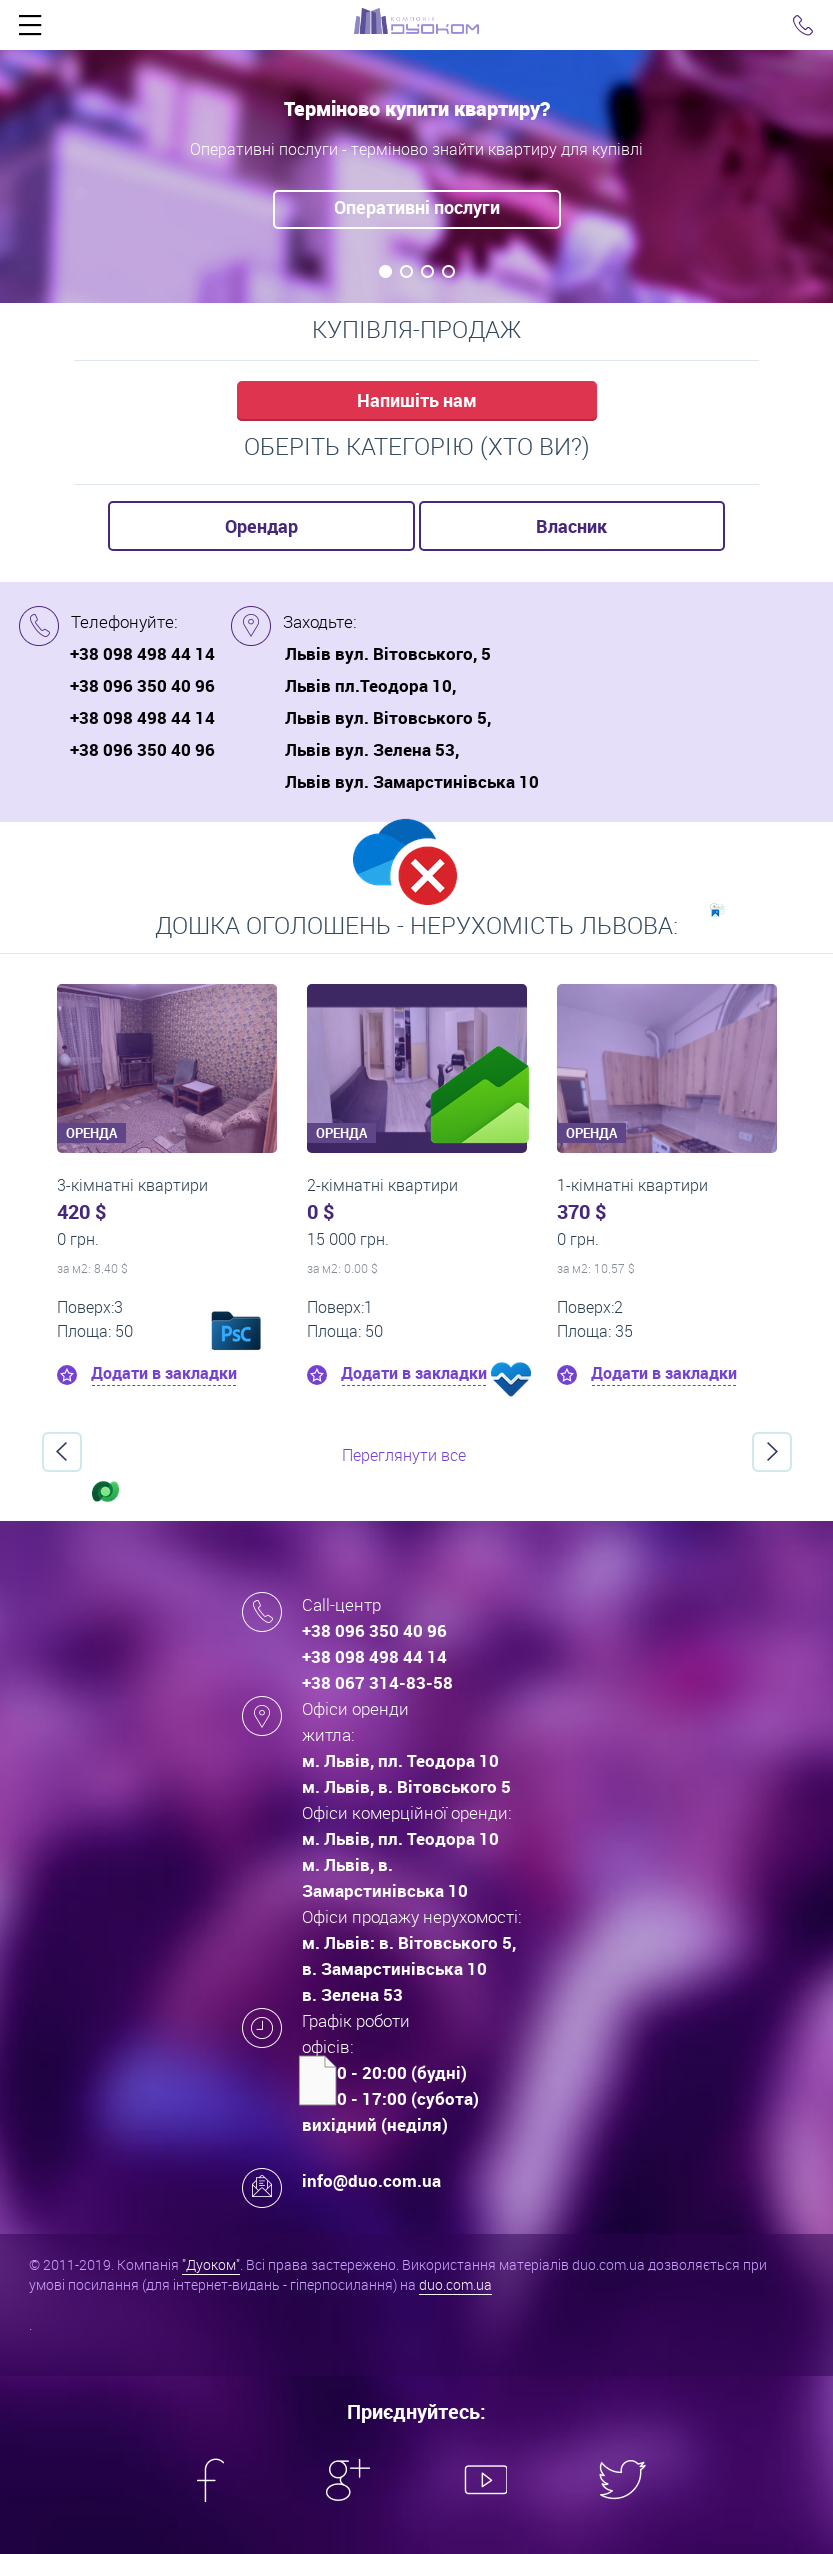  What do you see at coordinates (480, 1094) in the screenshot?
I see `open the finance app` at bounding box center [480, 1094].